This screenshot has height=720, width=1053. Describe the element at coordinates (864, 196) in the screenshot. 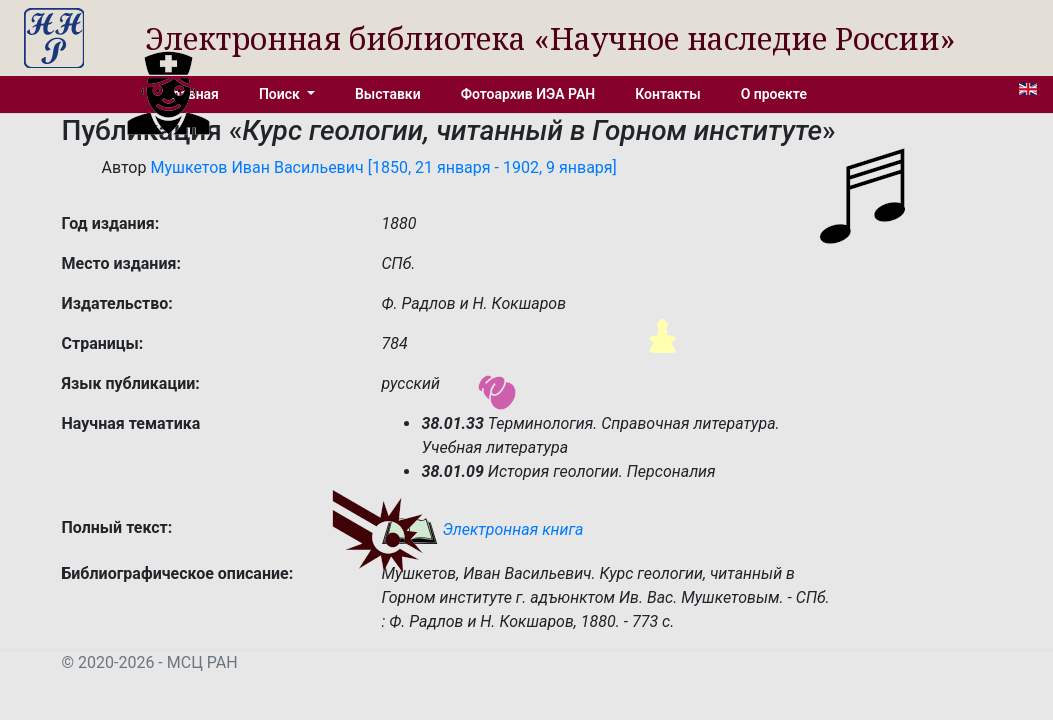

I see `play music or audio` at that location.